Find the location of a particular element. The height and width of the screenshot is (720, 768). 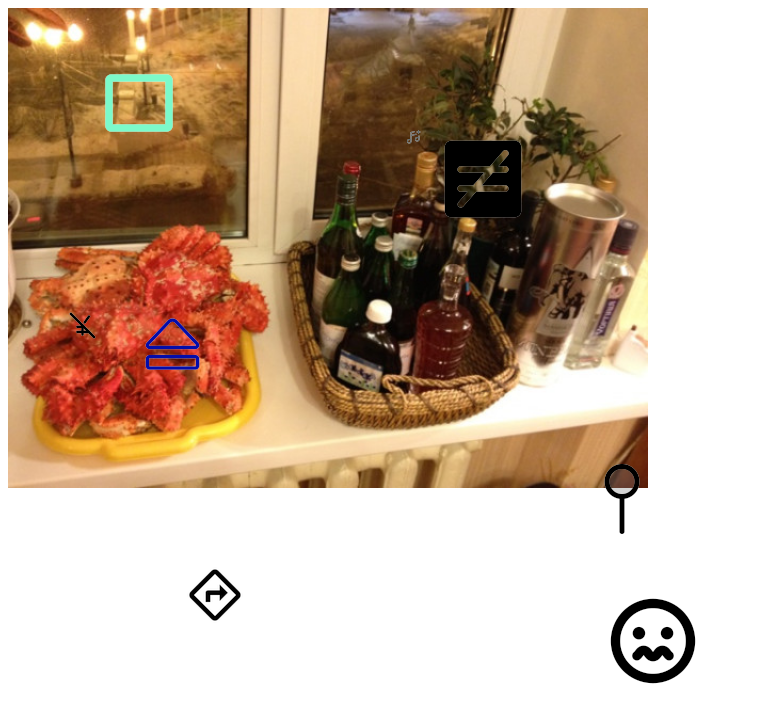

indicates anxious or nervous status is located at coordinates (653, 641).